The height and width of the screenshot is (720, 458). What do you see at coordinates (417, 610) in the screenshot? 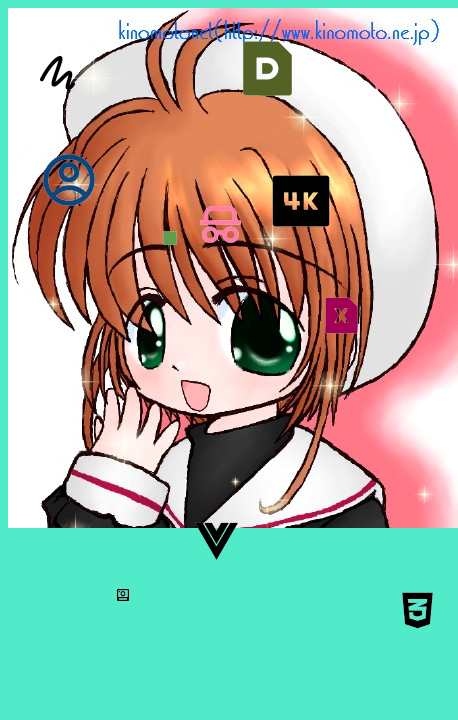
I see `indicates CSS3 styling or stylesheet functionality` at bounding box center [417, 610].